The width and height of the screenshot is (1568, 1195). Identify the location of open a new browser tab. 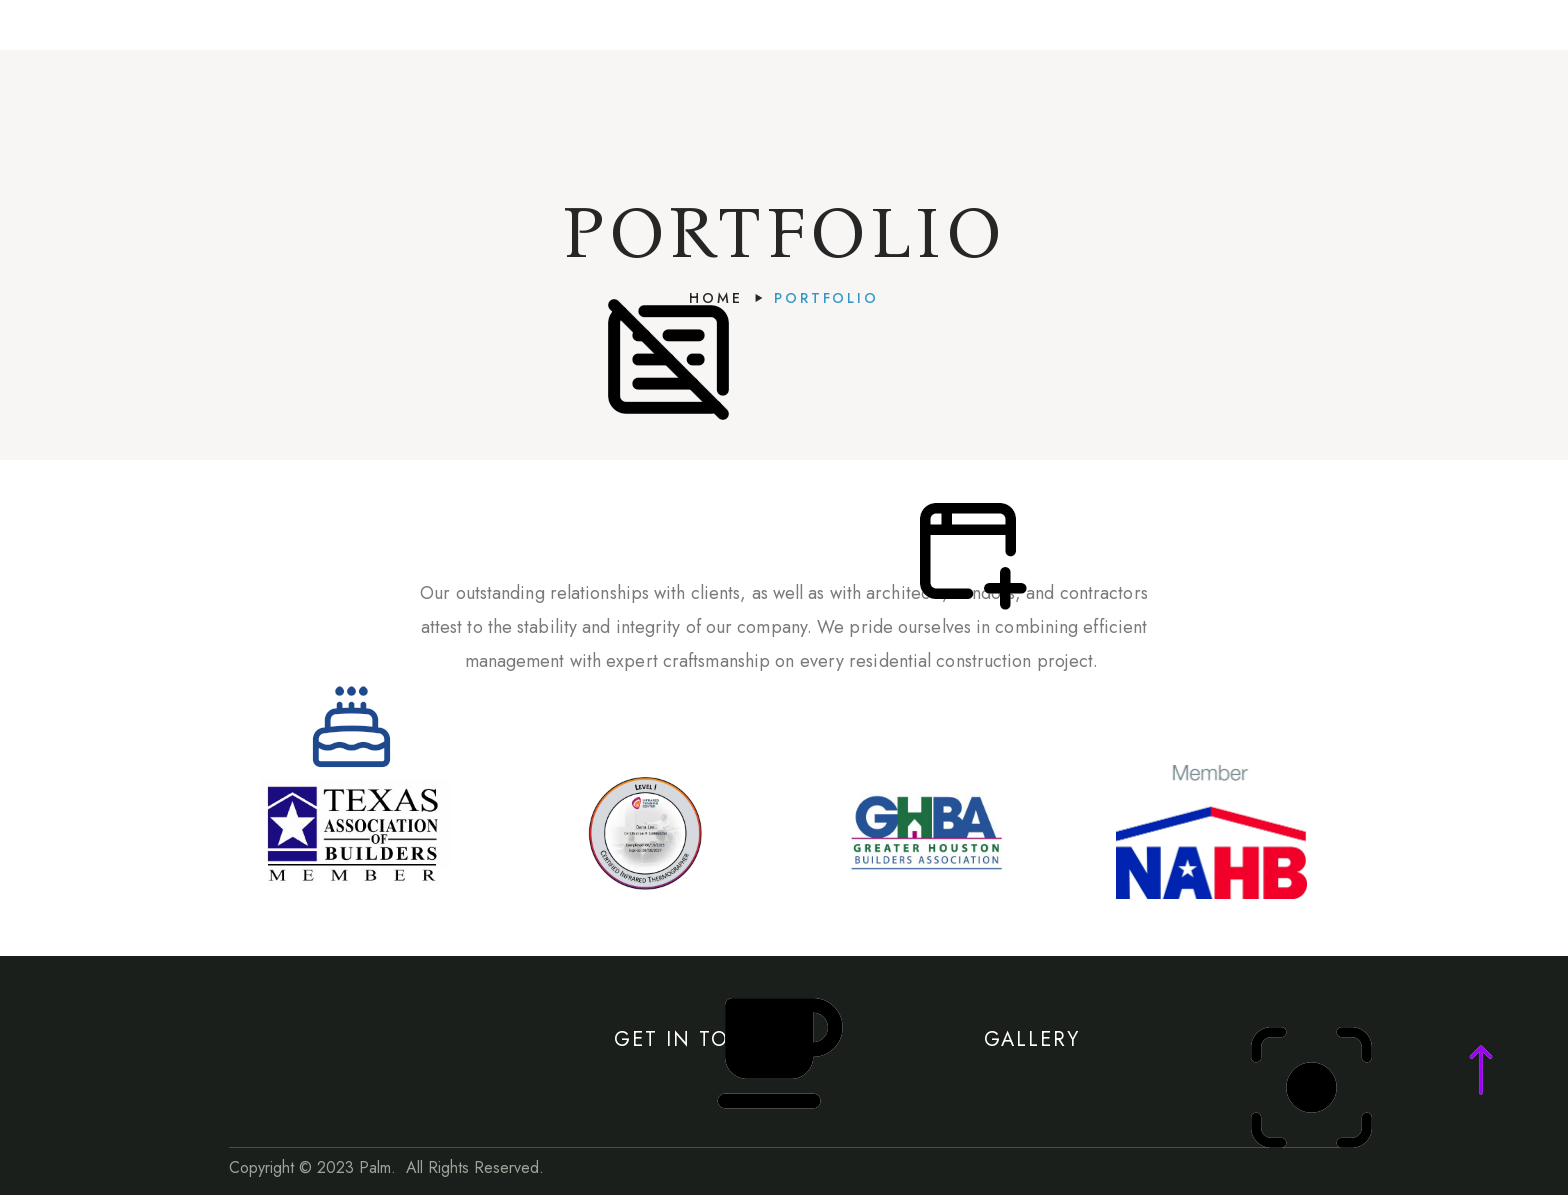
(968, 551).